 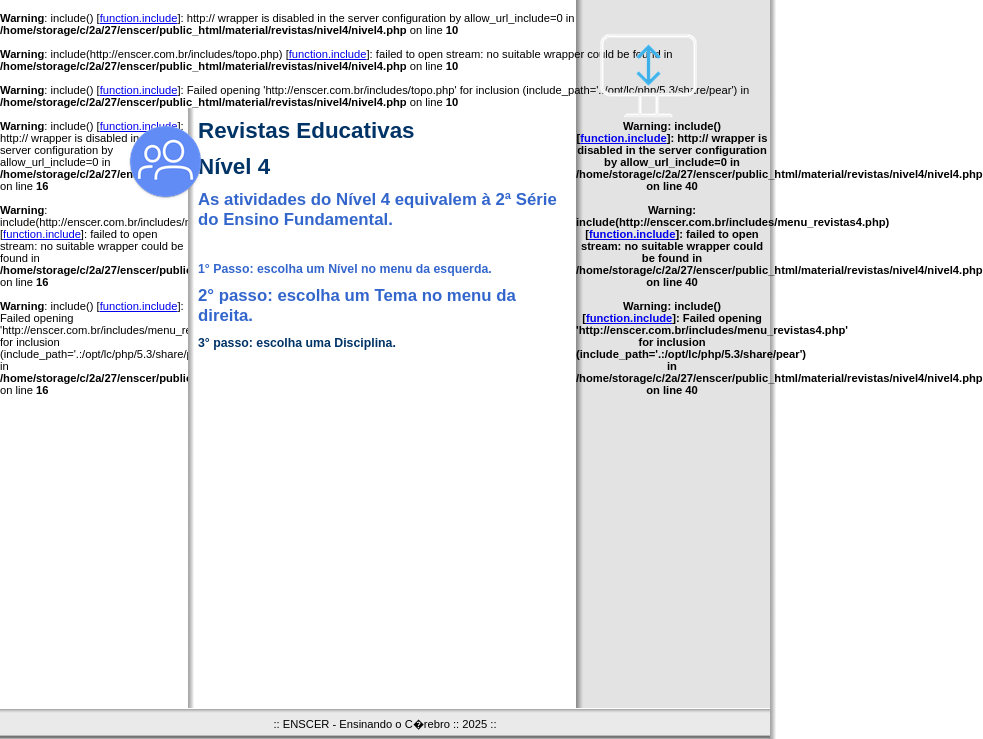 I want to click on indicates shared or collaborative content, so click(x=165, y=161).